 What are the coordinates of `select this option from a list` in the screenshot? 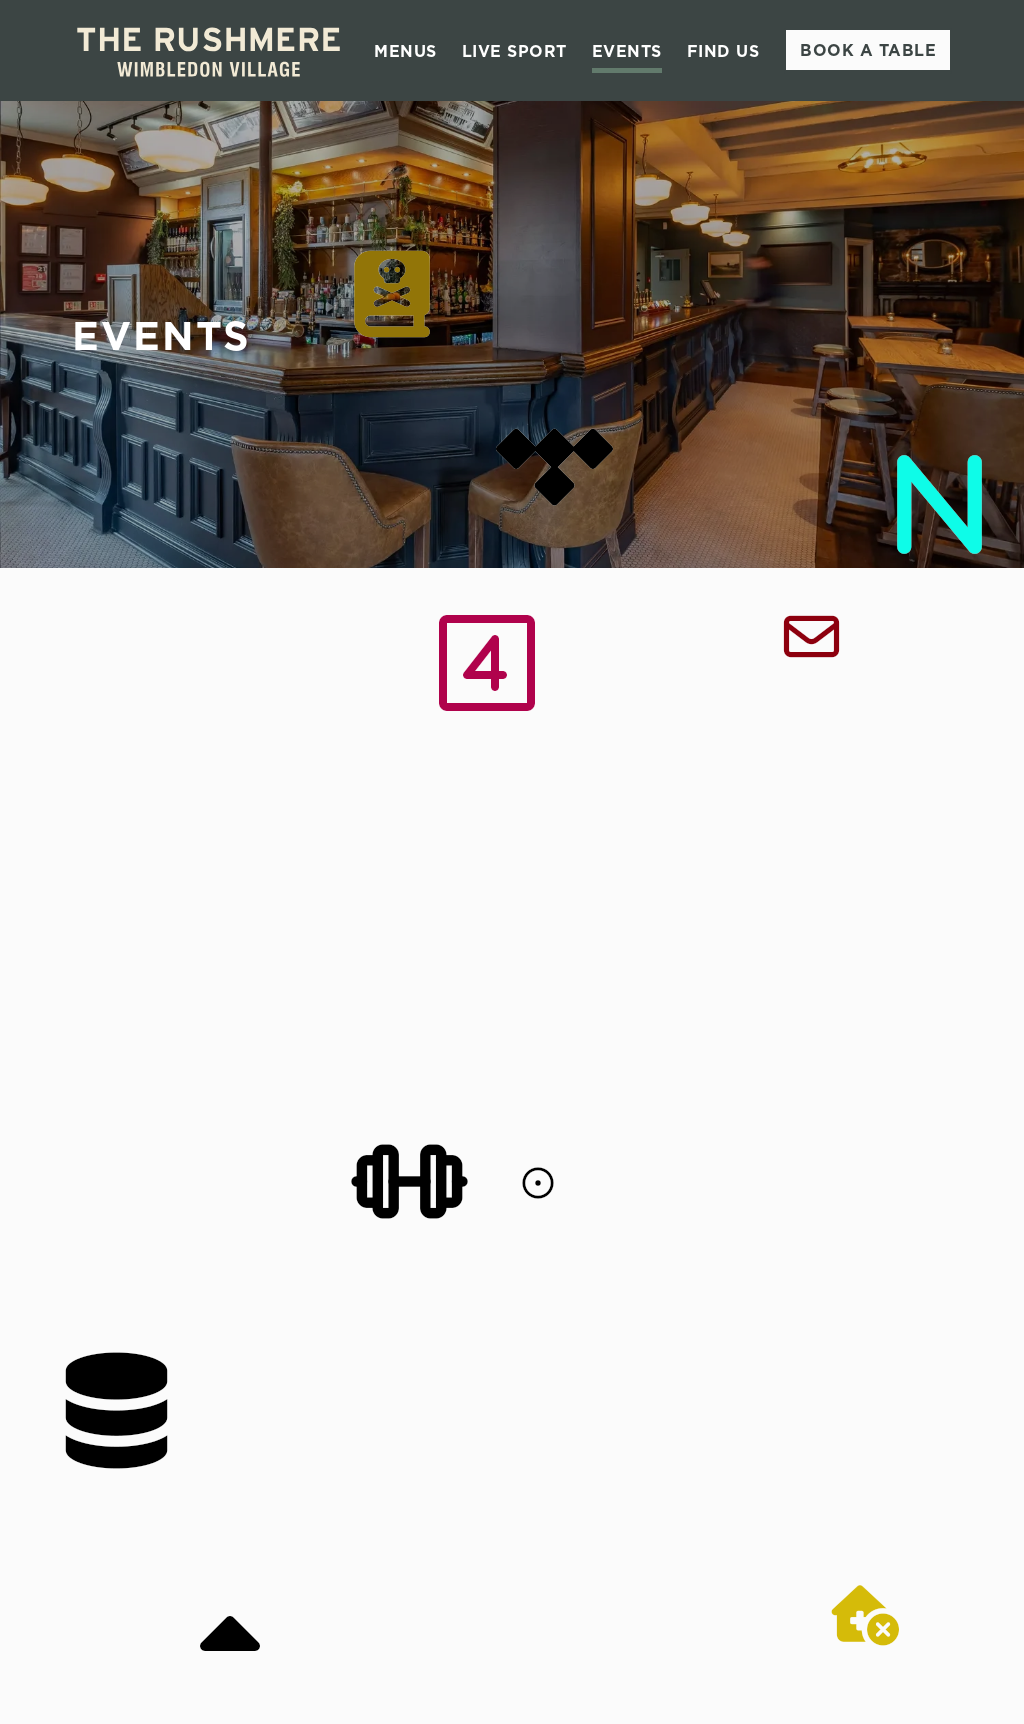 It's located at (538, 1183).